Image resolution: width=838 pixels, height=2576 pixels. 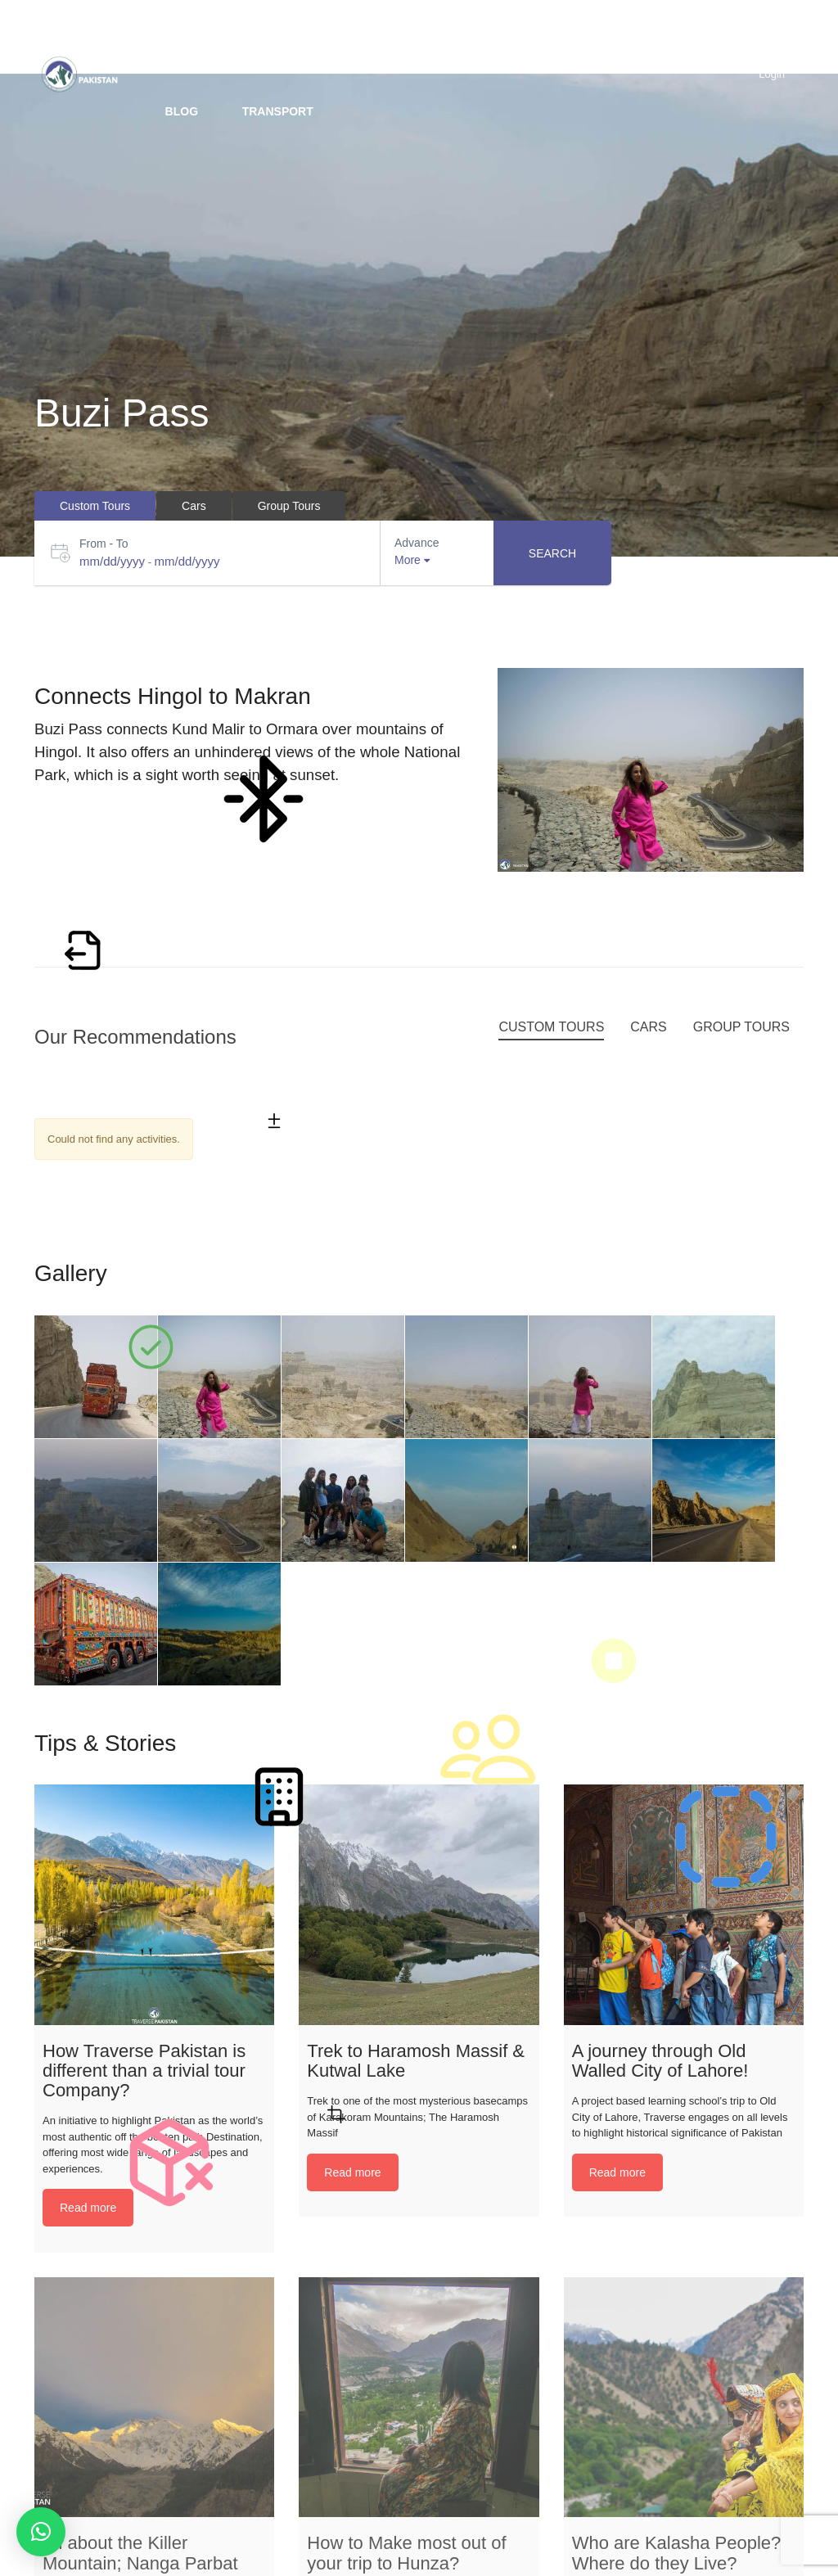 I want to click on cancel or remove a package from order, so click(x=169, y=2163).